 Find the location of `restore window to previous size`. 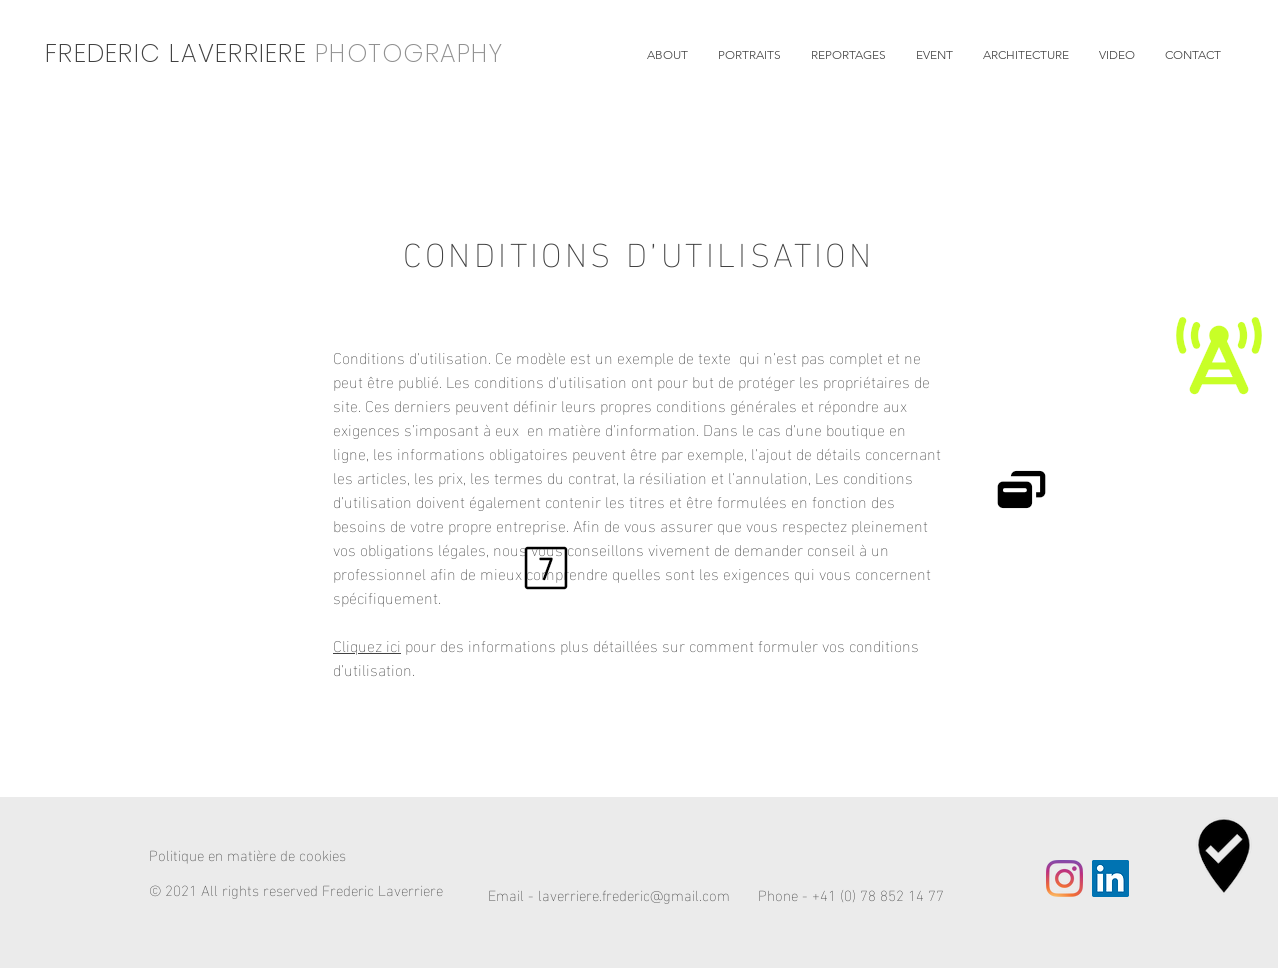

restore window to previous size is located at coordinates (1021, 489).